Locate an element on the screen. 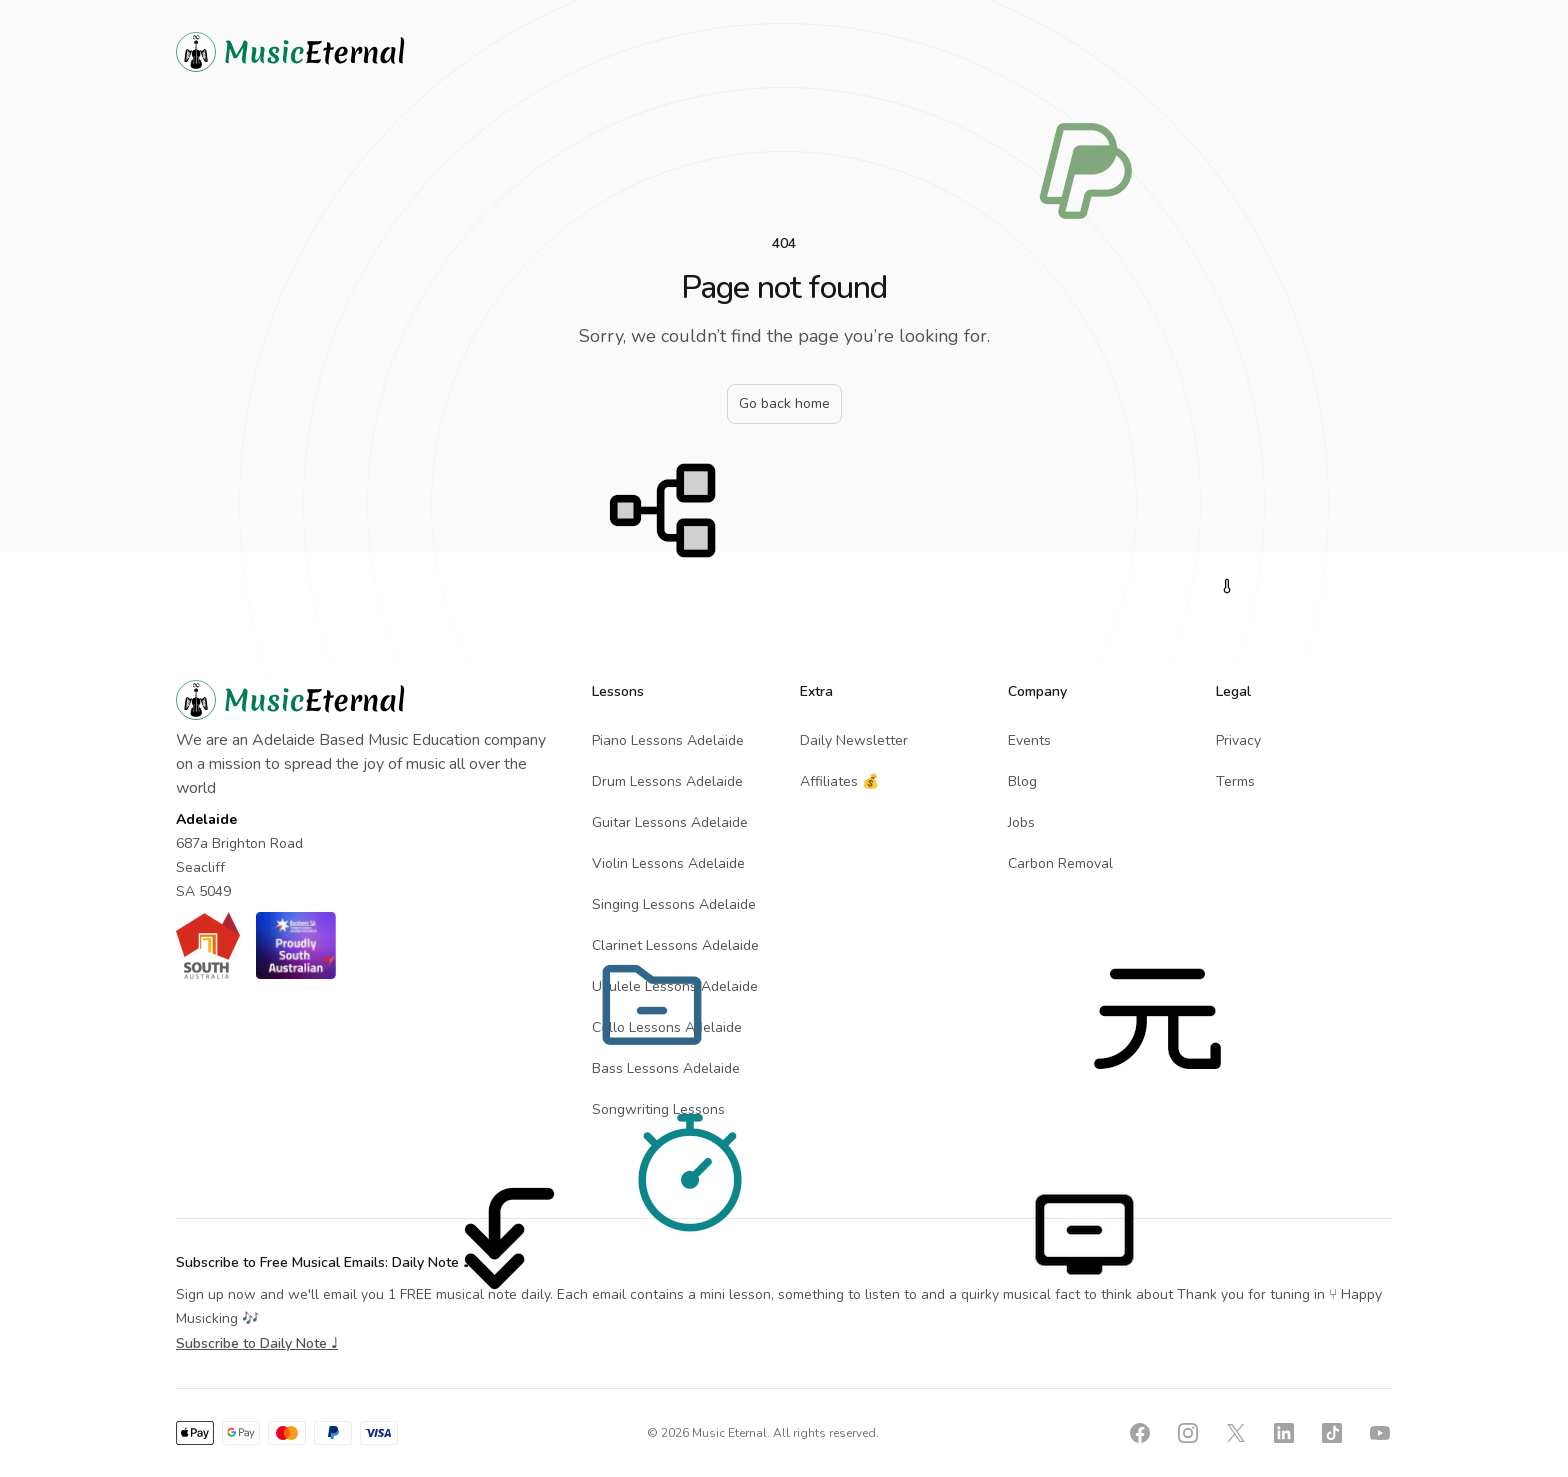  view current temperature reading is located at coordinates (1227, 586).